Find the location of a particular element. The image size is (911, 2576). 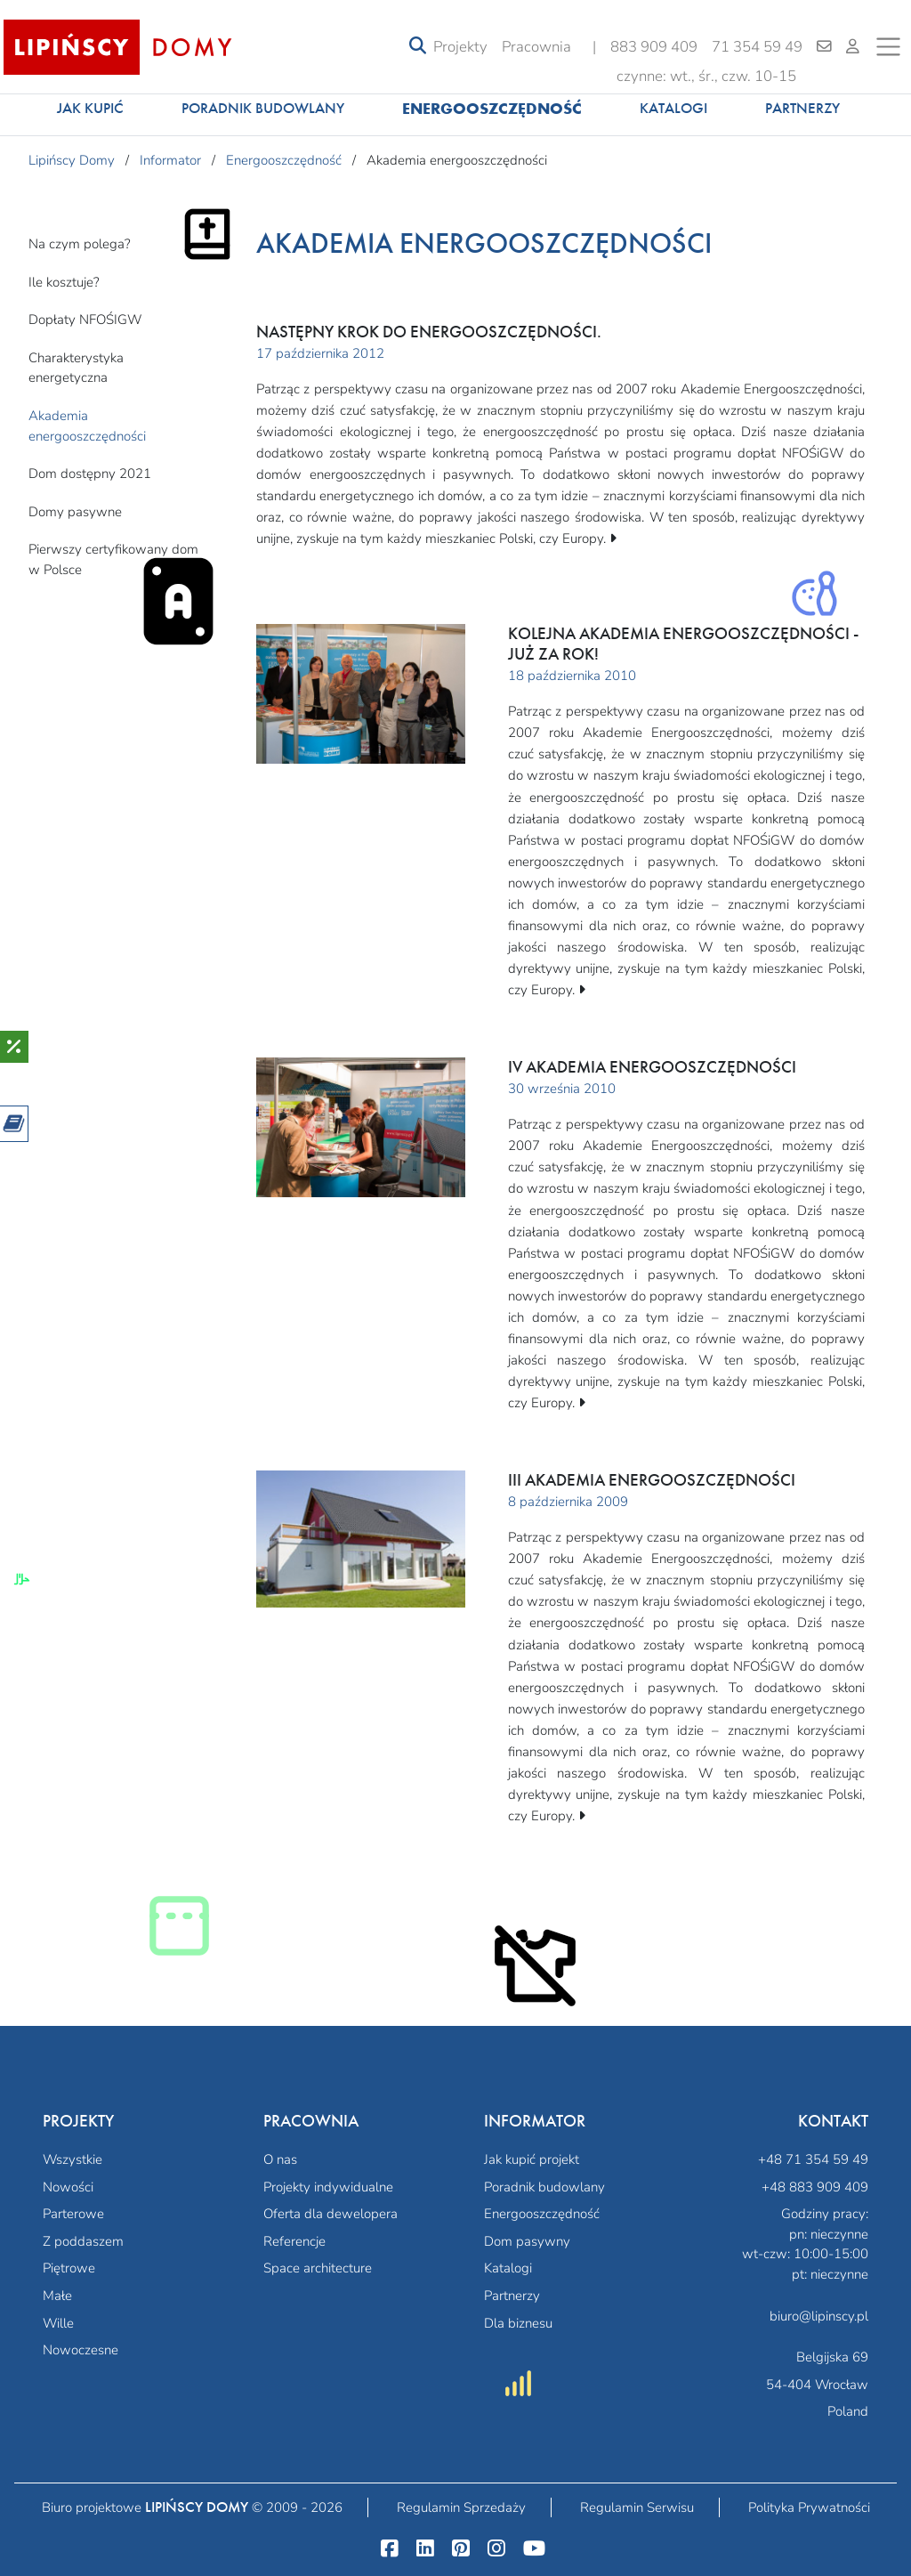

toggle navbar visibility off is located at coordinates (179, 1925).